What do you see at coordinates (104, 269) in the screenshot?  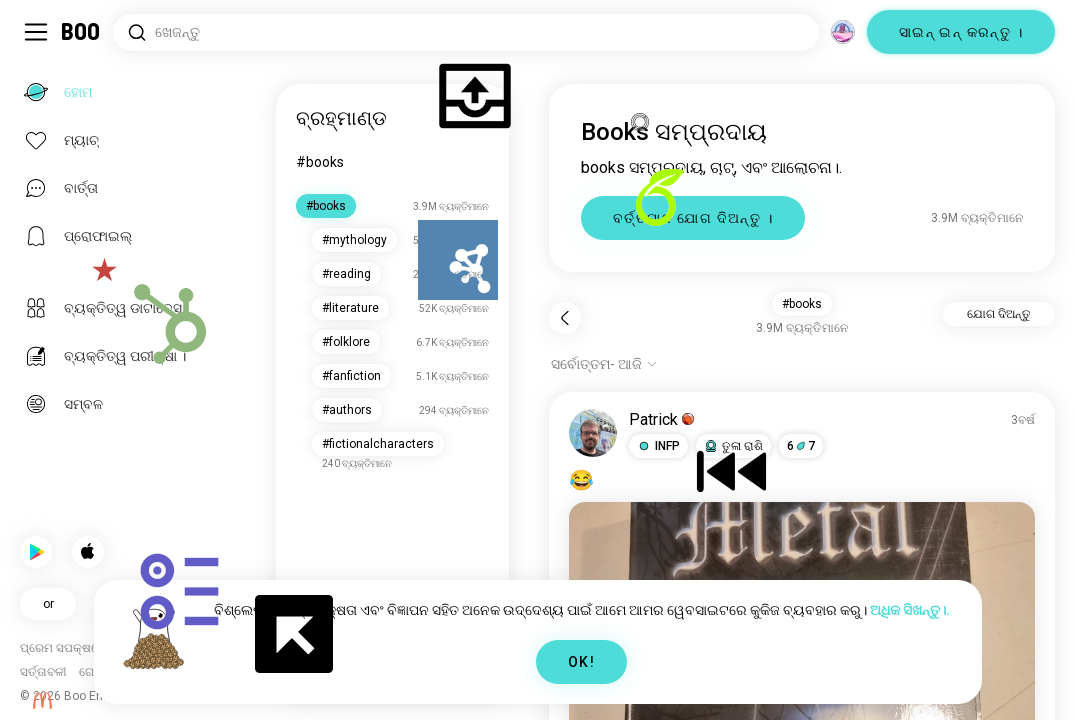 I see `open the Macy's app or website` at bounding box center [104, 269].